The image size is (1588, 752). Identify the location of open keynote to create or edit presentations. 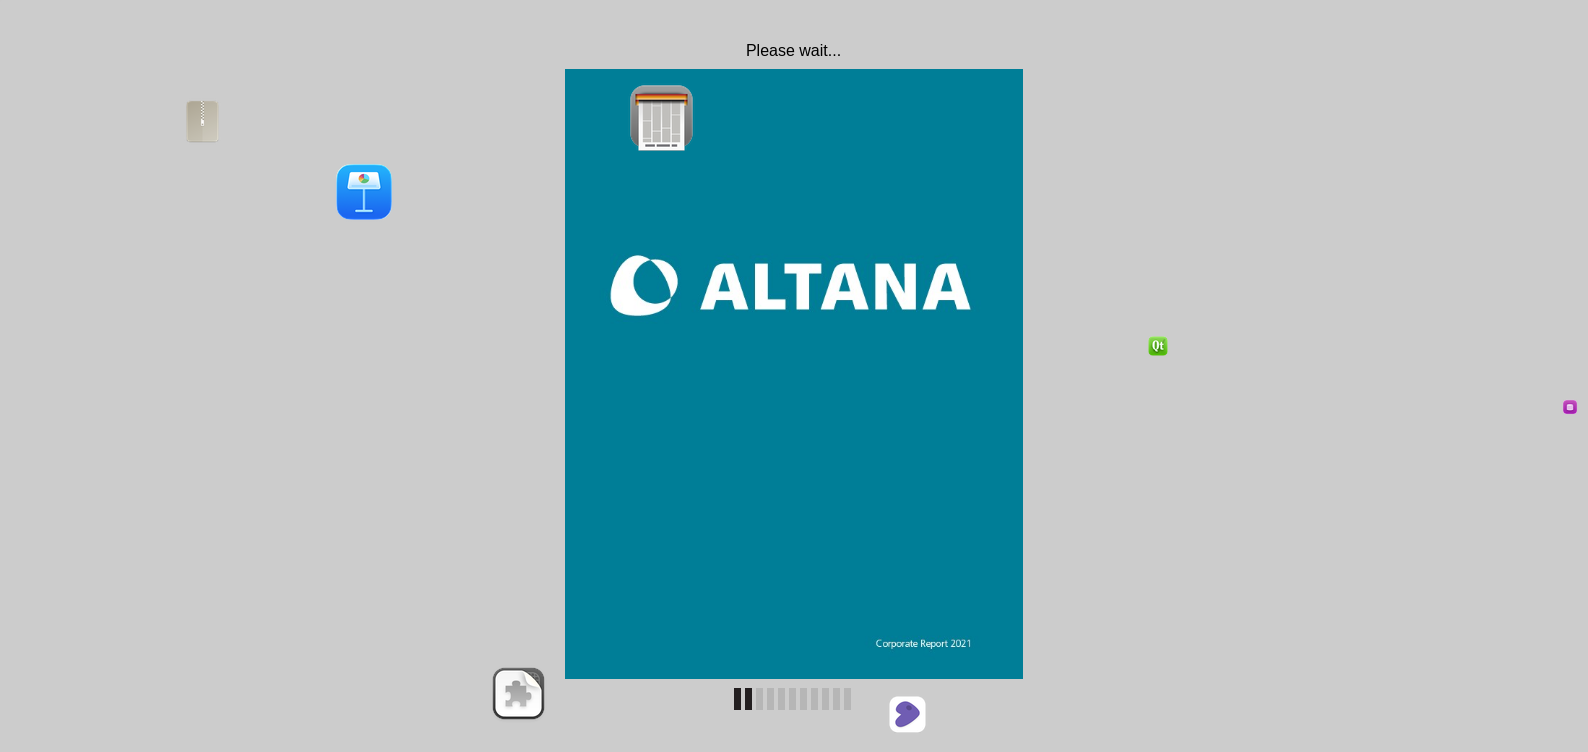
(364, 192).